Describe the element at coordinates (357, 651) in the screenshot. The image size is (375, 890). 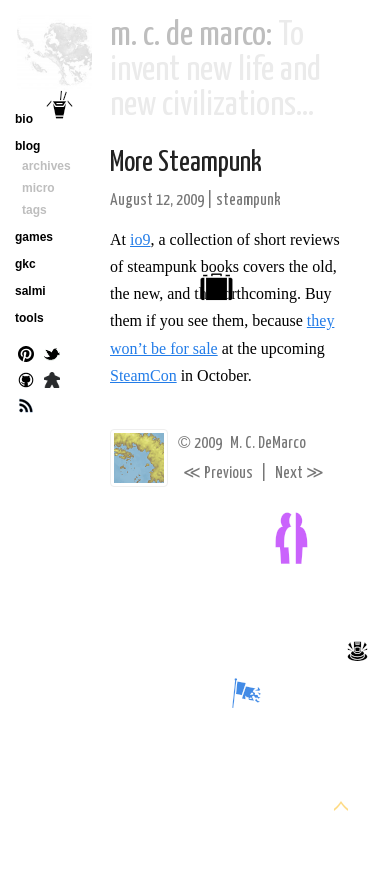
I see `tap to confirm or activate` at that location.